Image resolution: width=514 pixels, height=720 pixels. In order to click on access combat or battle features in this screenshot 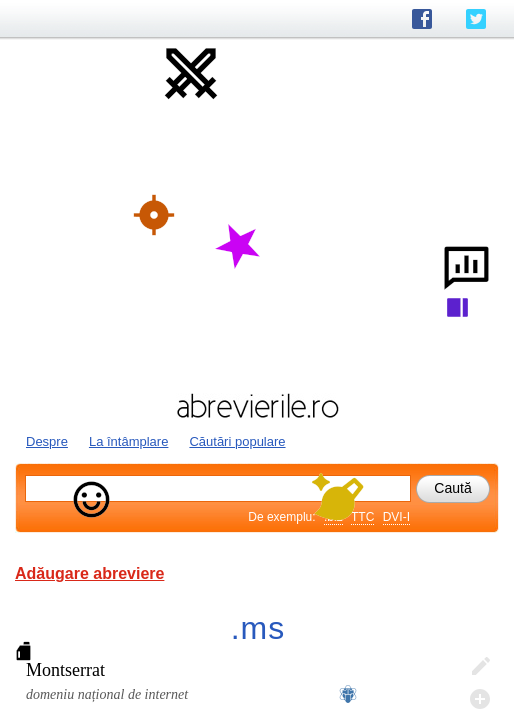, I will do `click(191, 73)`.